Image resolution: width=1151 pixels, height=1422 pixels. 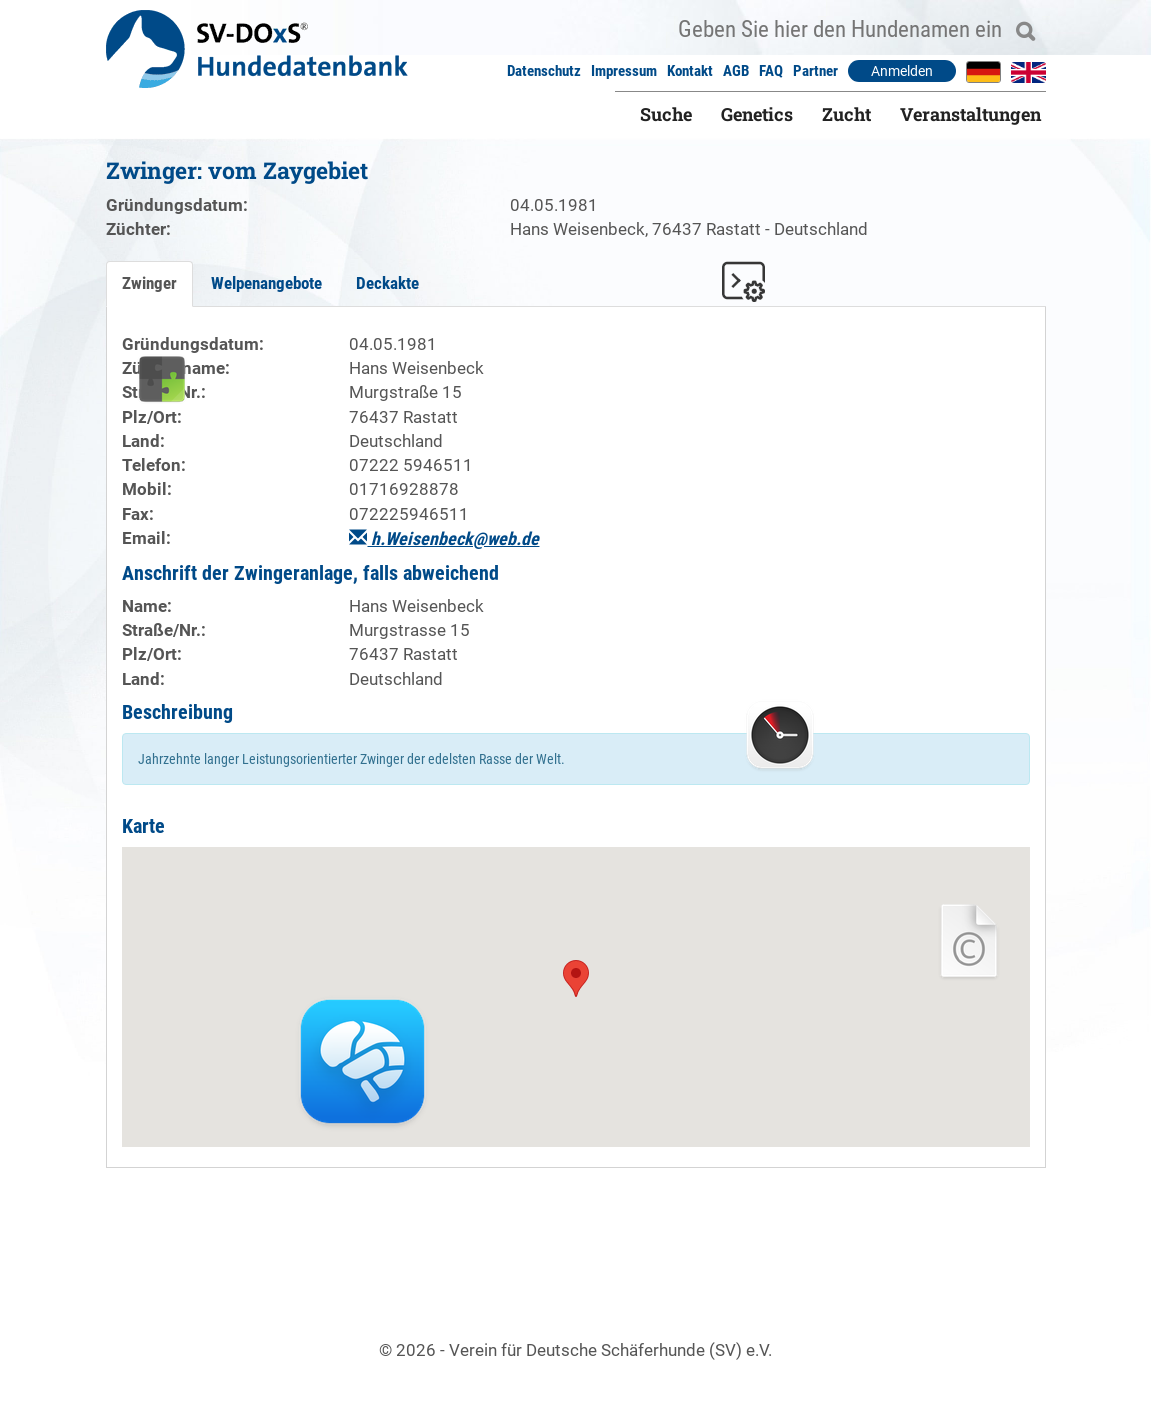 I want to click on open gbrainy brain training app, so click(x=362, y=1061).